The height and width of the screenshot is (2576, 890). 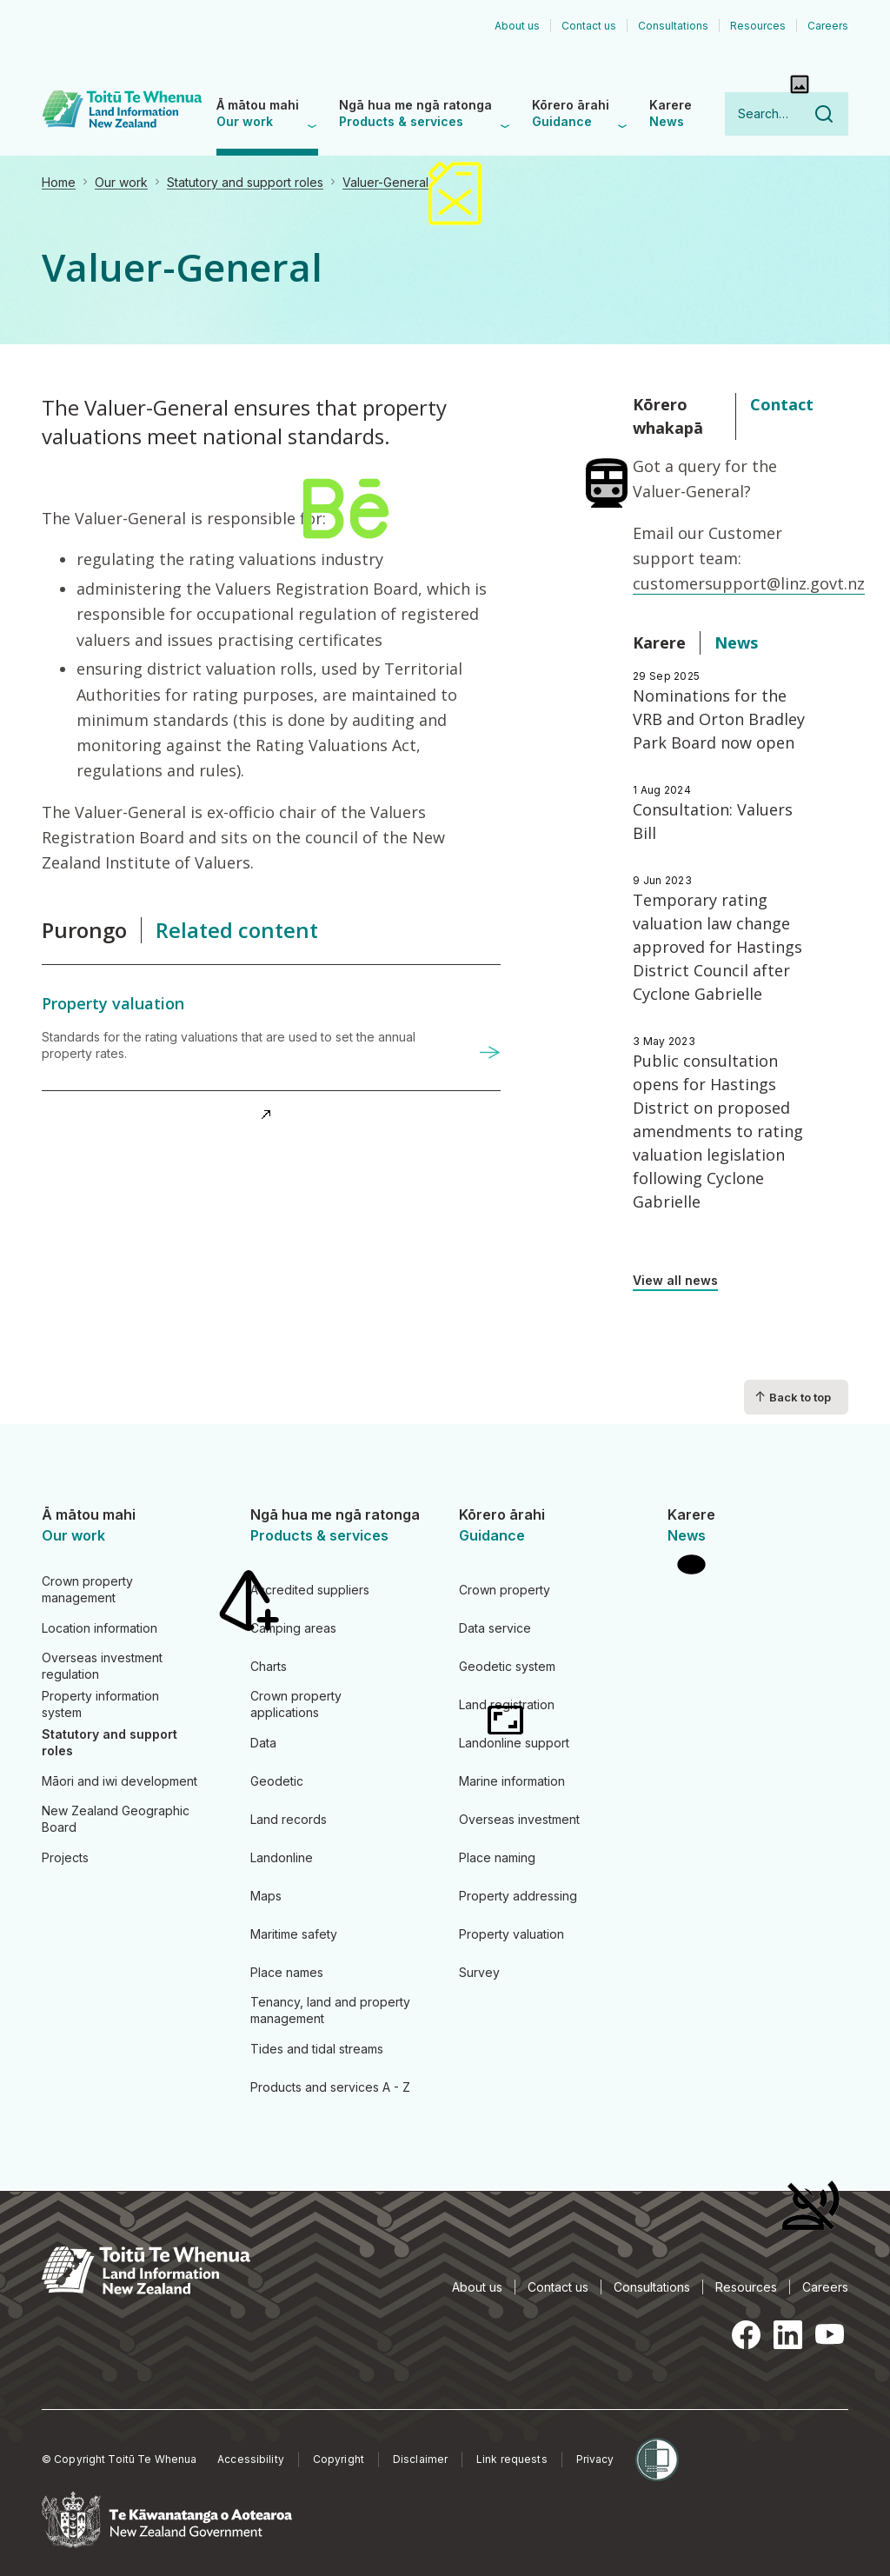 I want to click on a filled oval shape indicator, so click(x=691, y=1564).